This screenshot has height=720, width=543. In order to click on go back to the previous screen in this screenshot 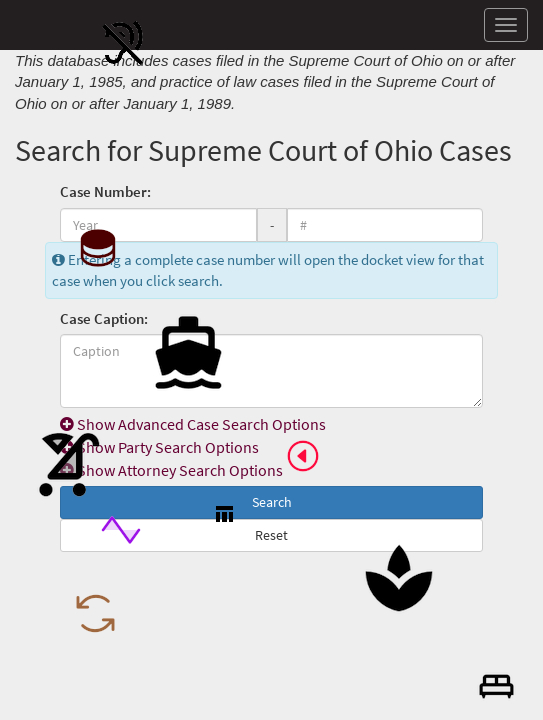, I will do `click(303, 456)`.